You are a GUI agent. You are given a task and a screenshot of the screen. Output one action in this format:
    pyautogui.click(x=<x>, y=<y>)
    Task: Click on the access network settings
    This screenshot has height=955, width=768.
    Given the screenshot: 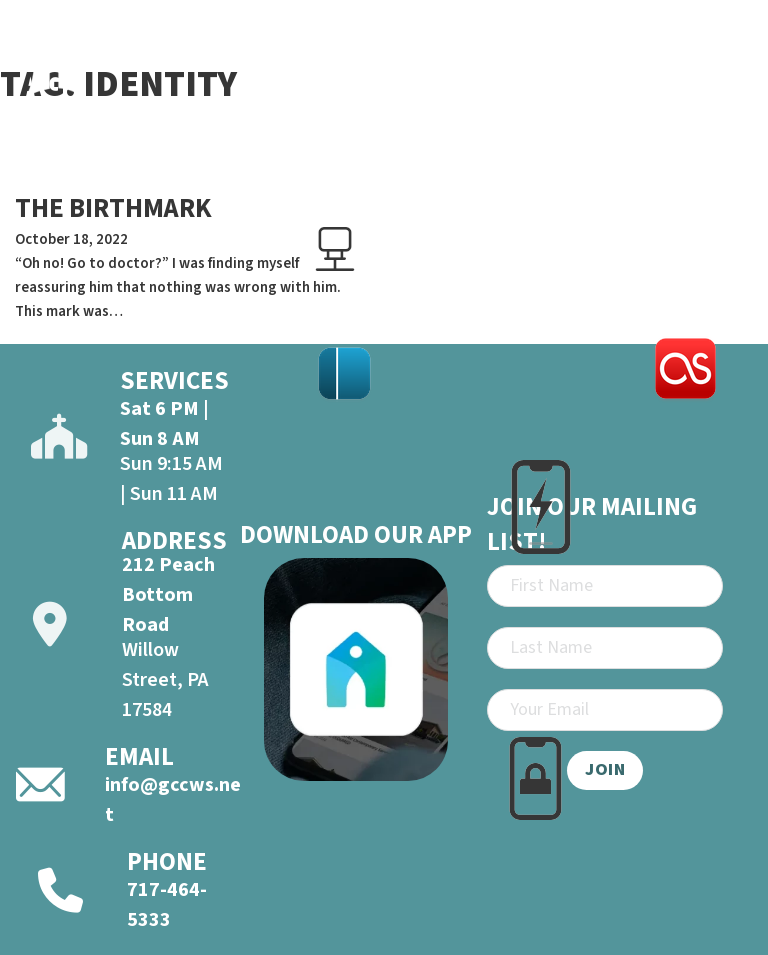 What is the action you would take?
    pyautogui.click(x=335, y=249)
    